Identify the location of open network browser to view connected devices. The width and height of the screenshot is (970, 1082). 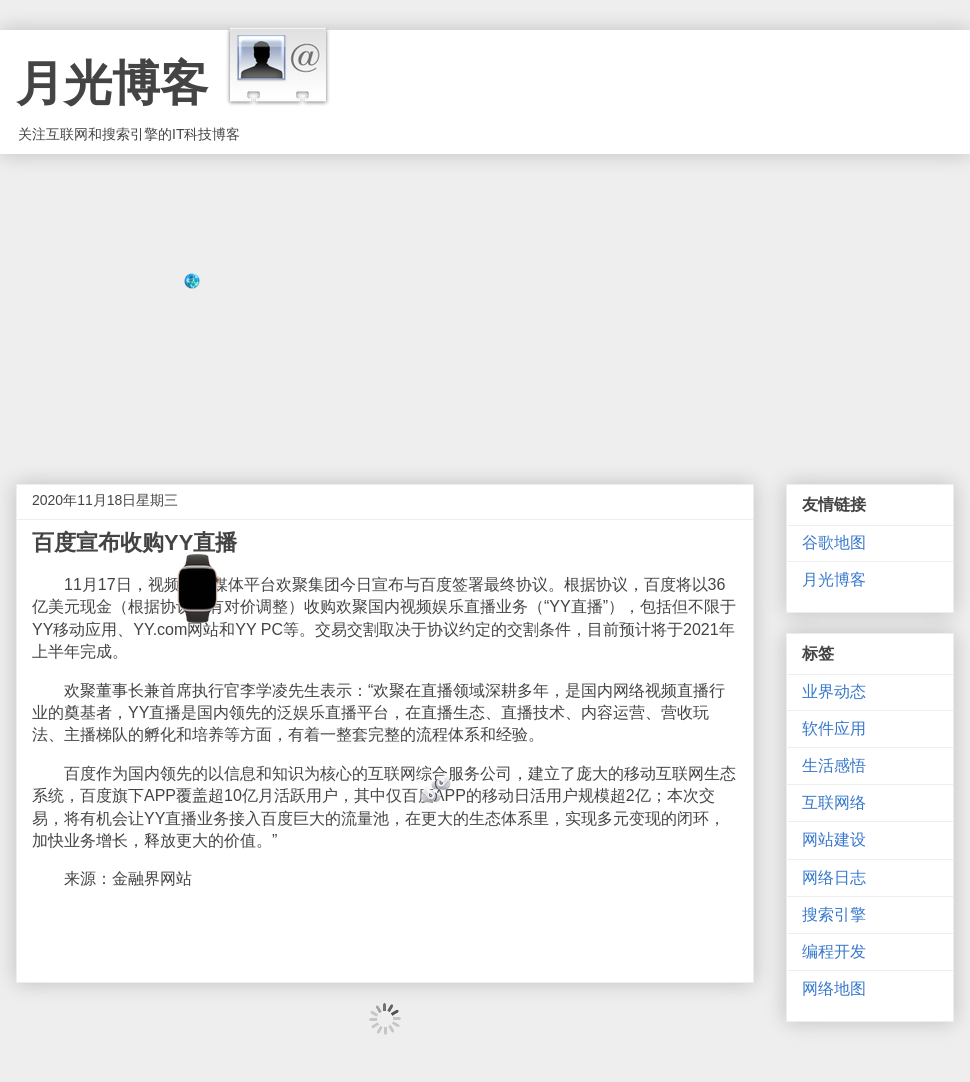
(192, 281).